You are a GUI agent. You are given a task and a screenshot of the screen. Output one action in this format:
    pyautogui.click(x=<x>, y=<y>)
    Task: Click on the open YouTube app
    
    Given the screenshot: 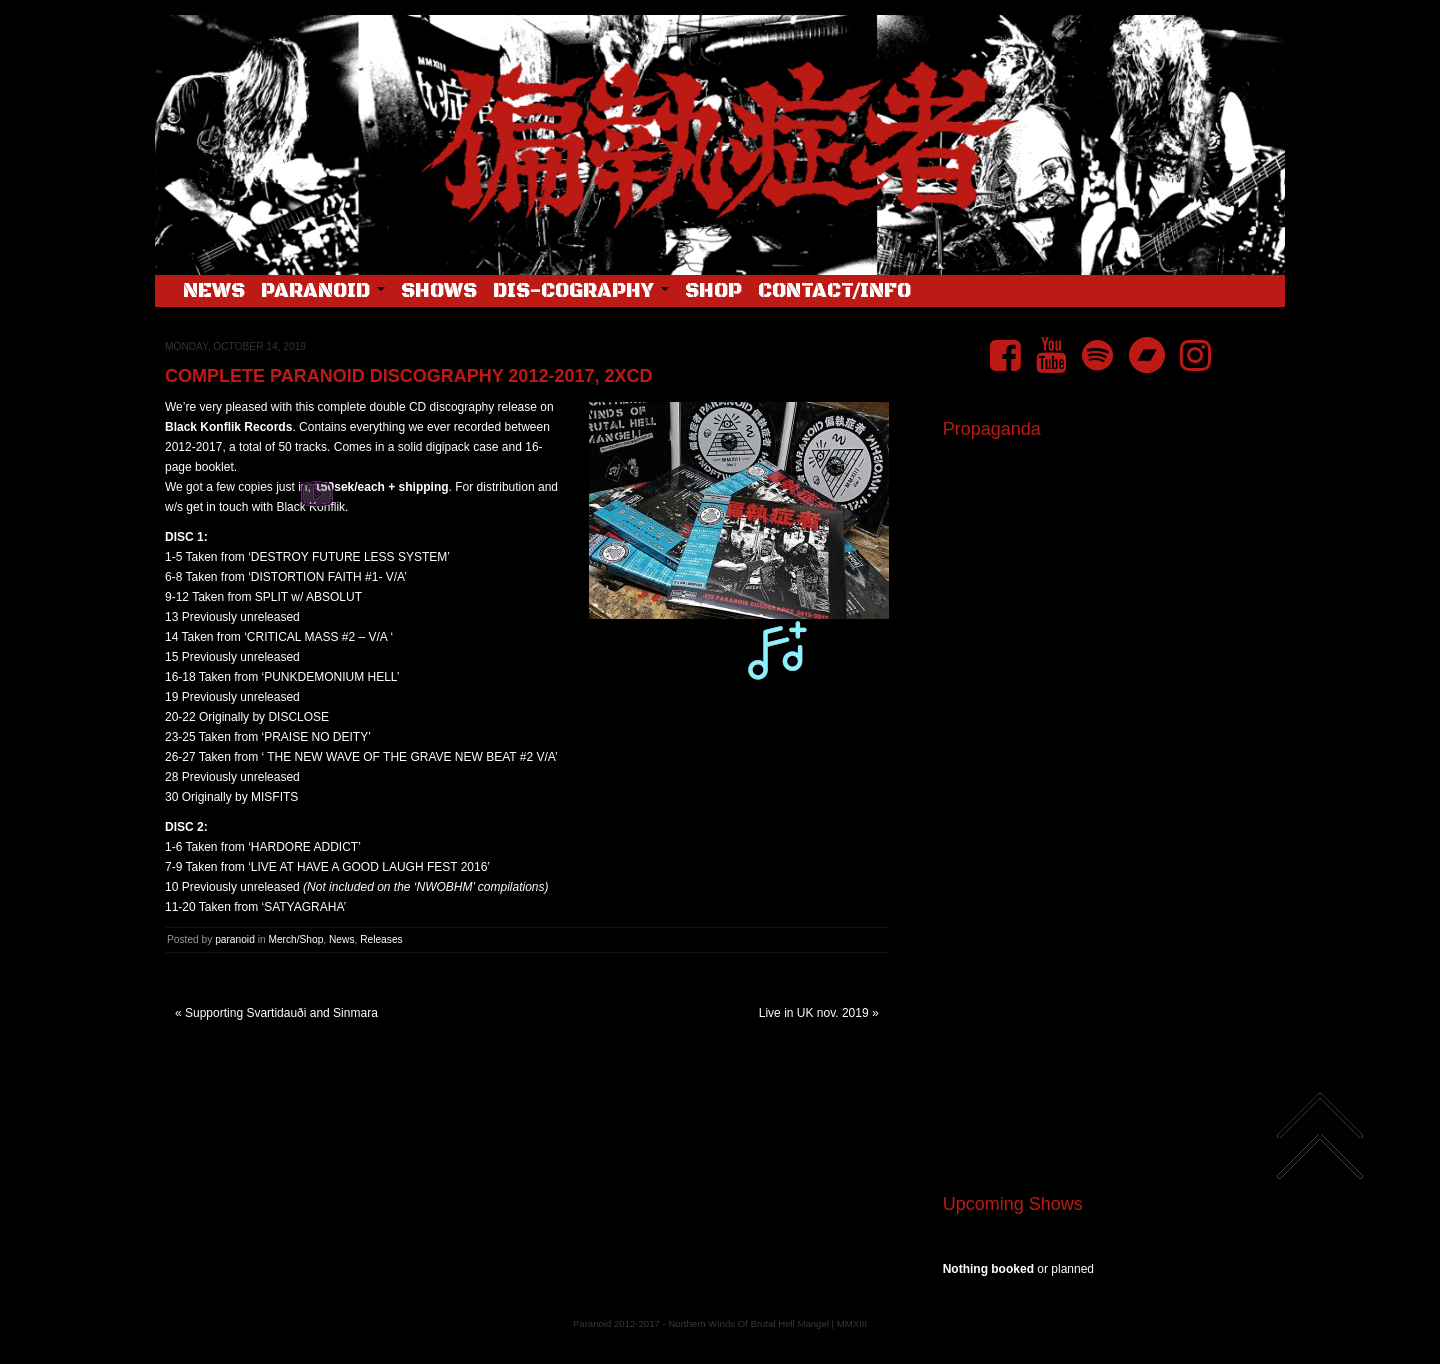 What is the action you would take?
    pyautogui.click(x=317, y=494)
    